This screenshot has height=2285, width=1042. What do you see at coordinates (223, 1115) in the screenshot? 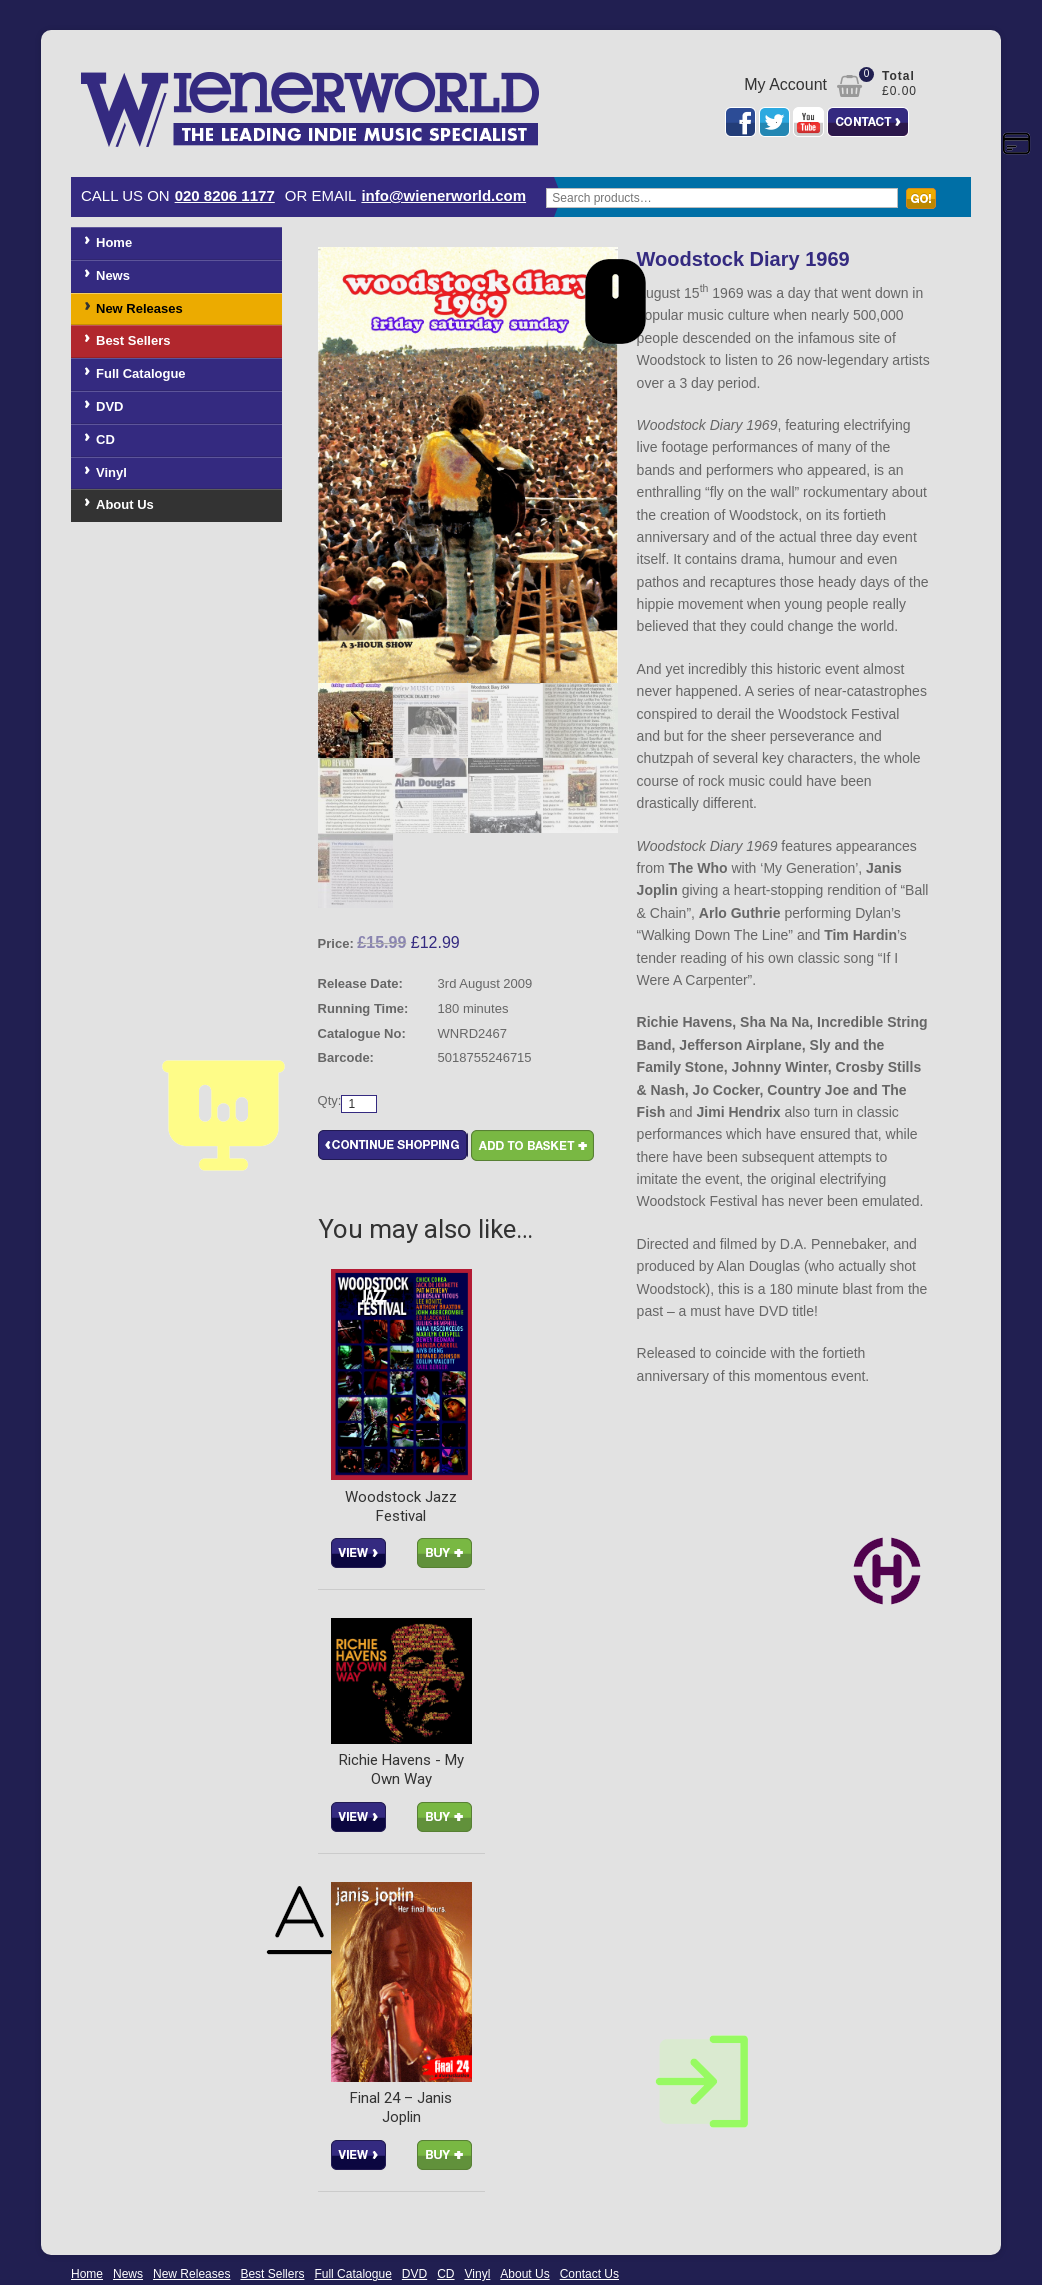
I see `view presentation analytics` at bounding box center [223, 1115].